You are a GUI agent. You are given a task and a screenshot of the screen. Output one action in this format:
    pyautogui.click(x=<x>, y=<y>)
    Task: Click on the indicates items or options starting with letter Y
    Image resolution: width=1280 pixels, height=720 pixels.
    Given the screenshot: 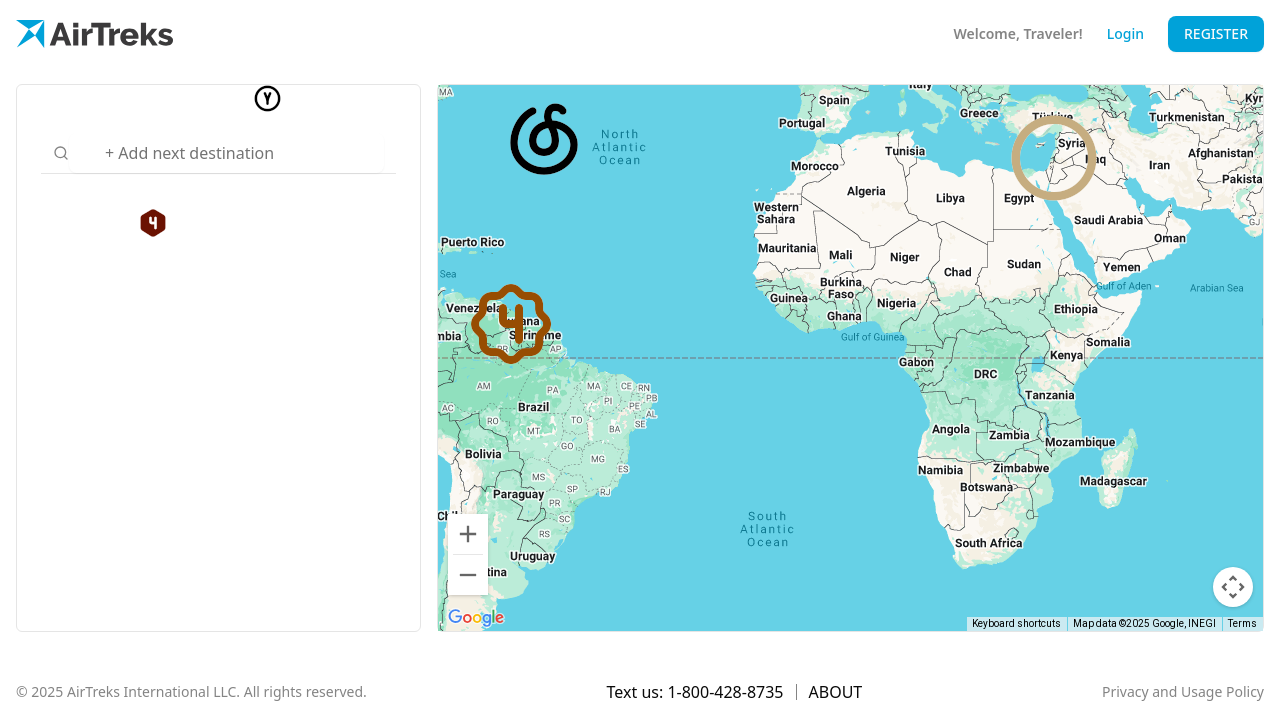 What is the action you would take?
    pyautogui.click(x=267, y=98)
    